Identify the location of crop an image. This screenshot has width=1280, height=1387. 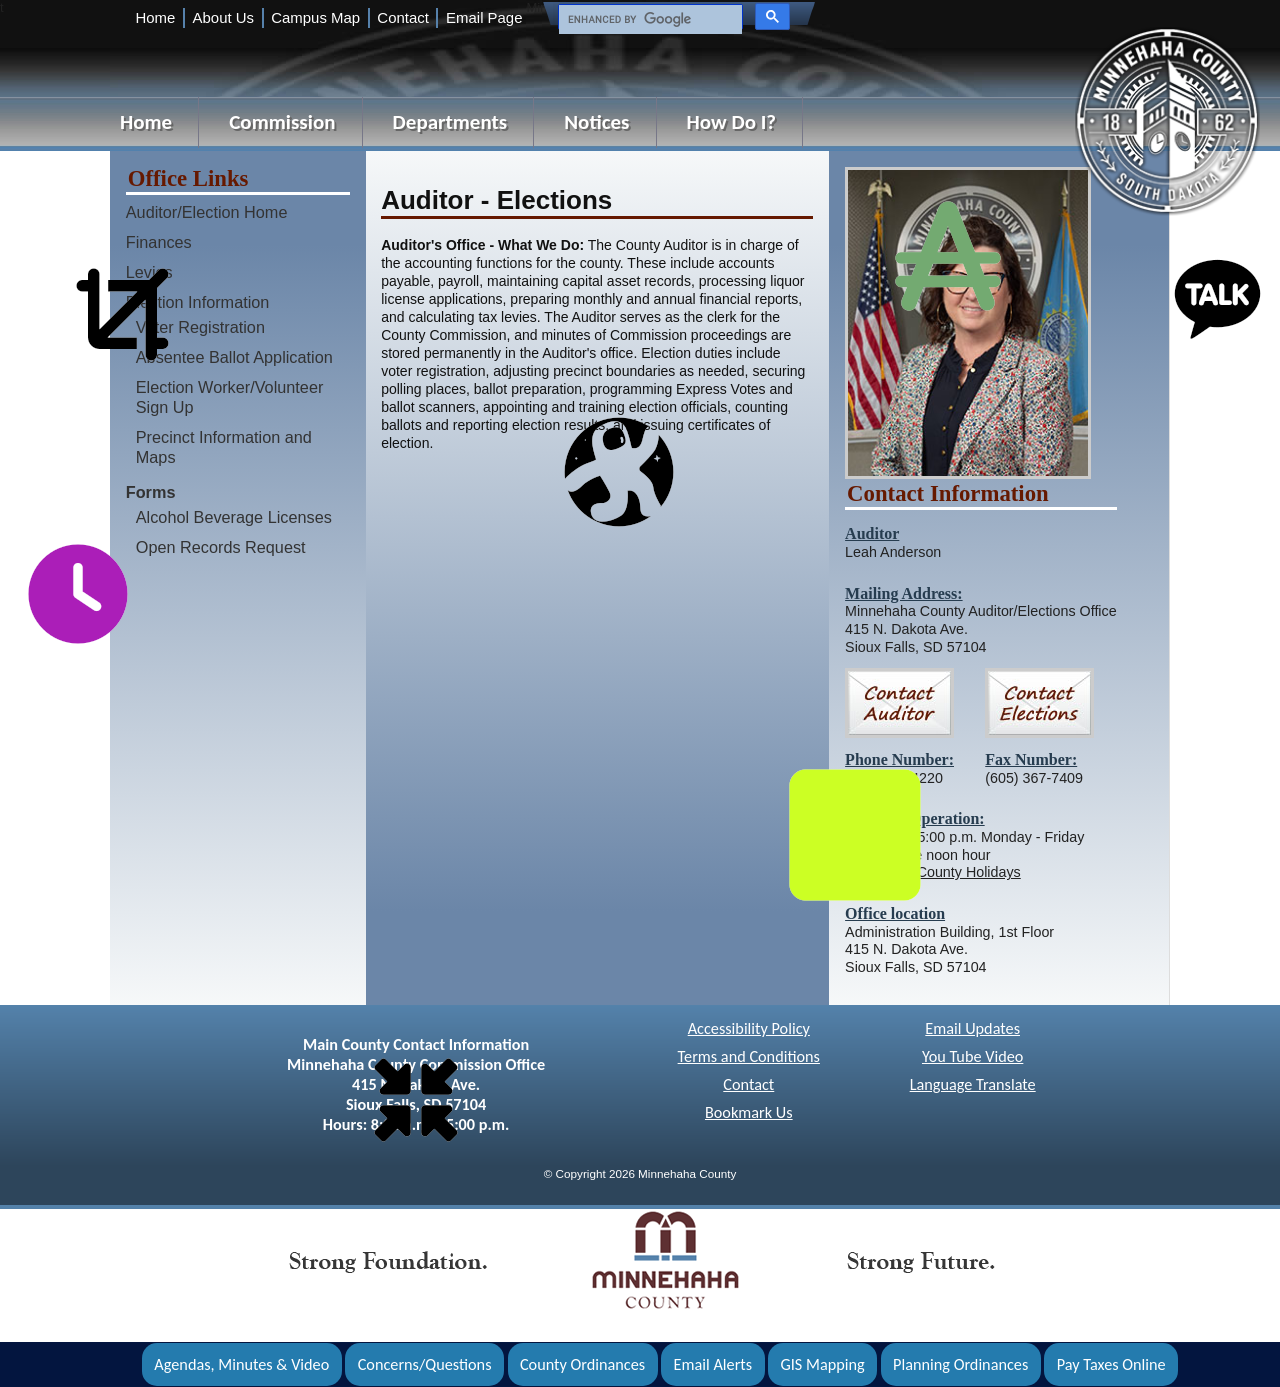
(122, 314).